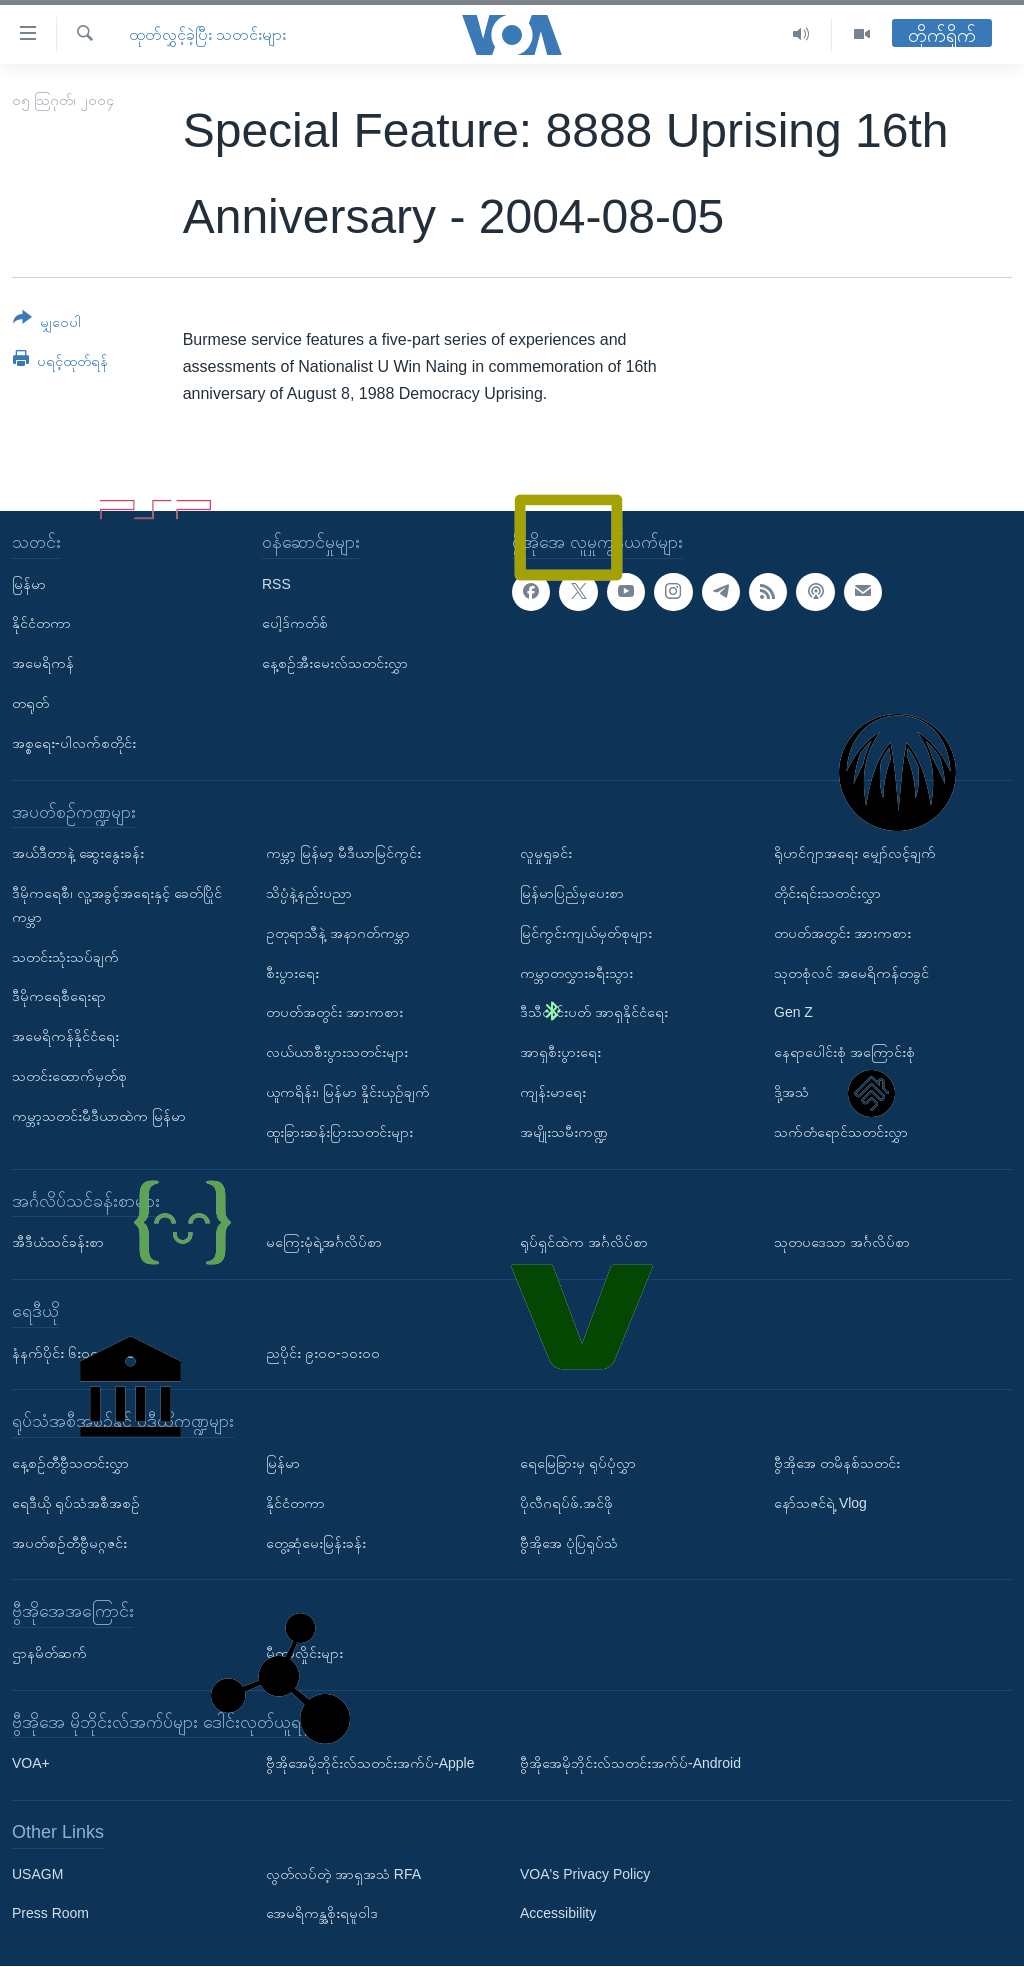 This screenshot has height=1967, width=1024. I want to click on open veed video editing app, so click(582, 1317).